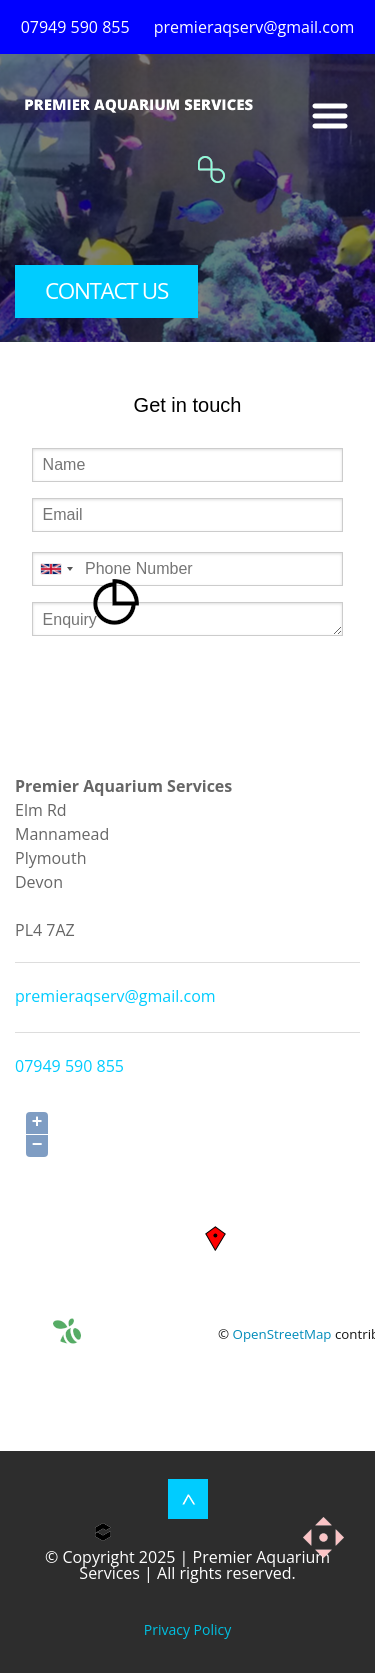  What do you see at coordinates (323, 1537) in the screenshot?
I see `drag to reposition an element` at bounding box center [323, 1537].